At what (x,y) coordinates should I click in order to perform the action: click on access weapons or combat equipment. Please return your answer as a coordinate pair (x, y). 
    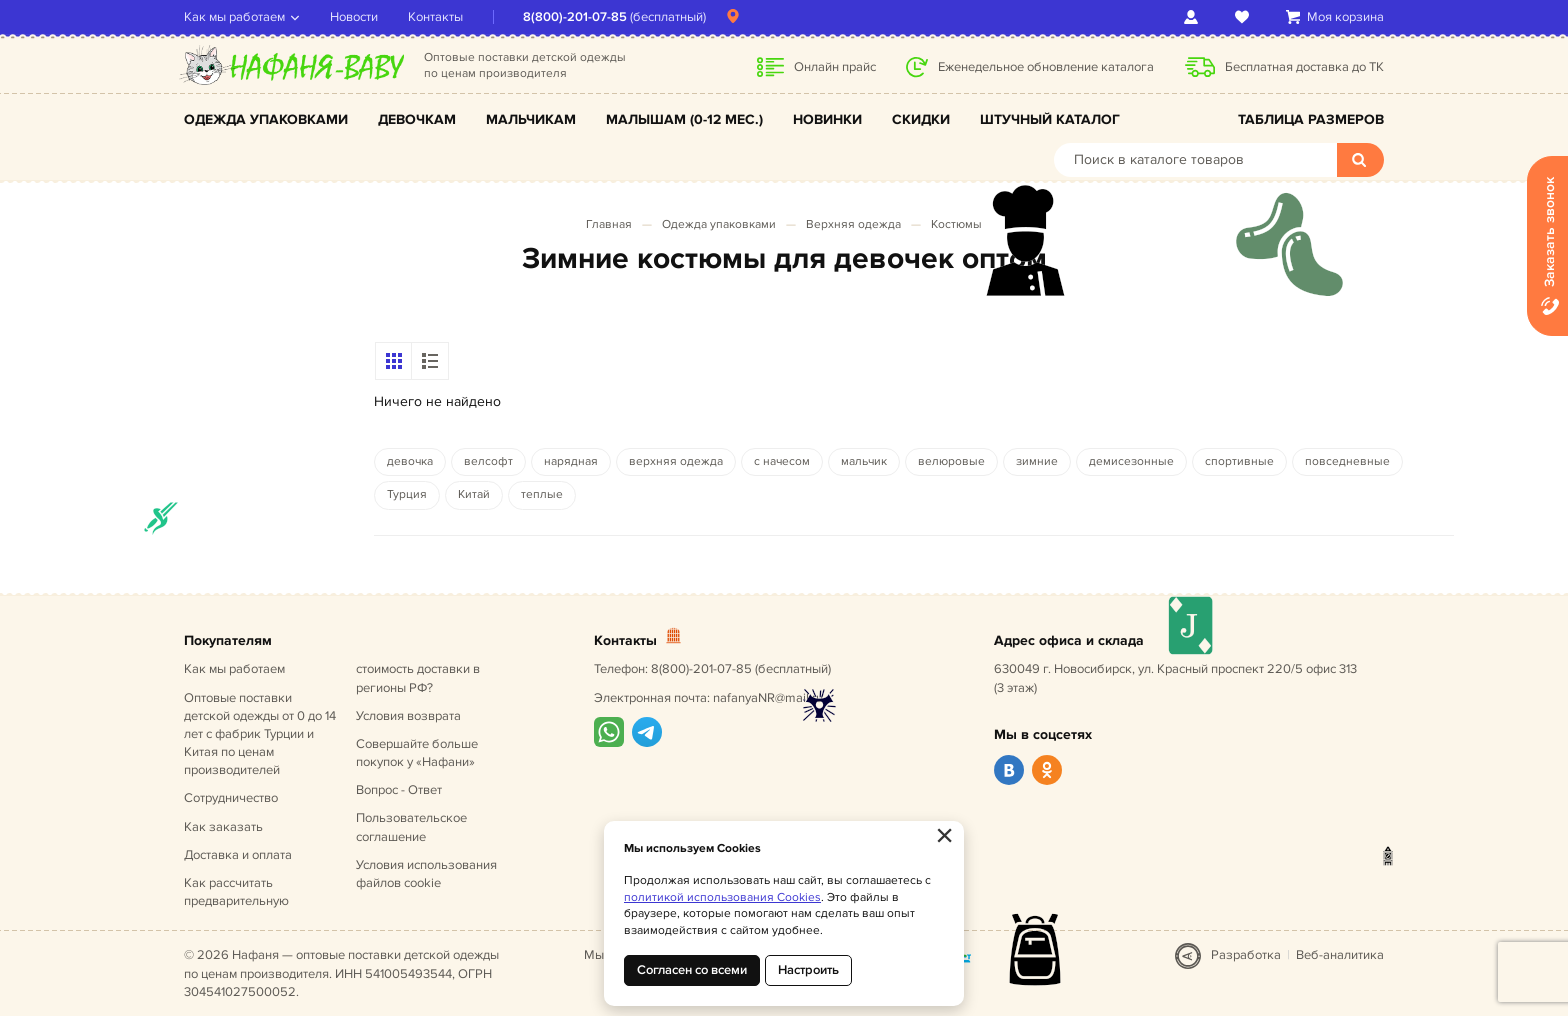
    Looking at the image, I should click on (161, 519).